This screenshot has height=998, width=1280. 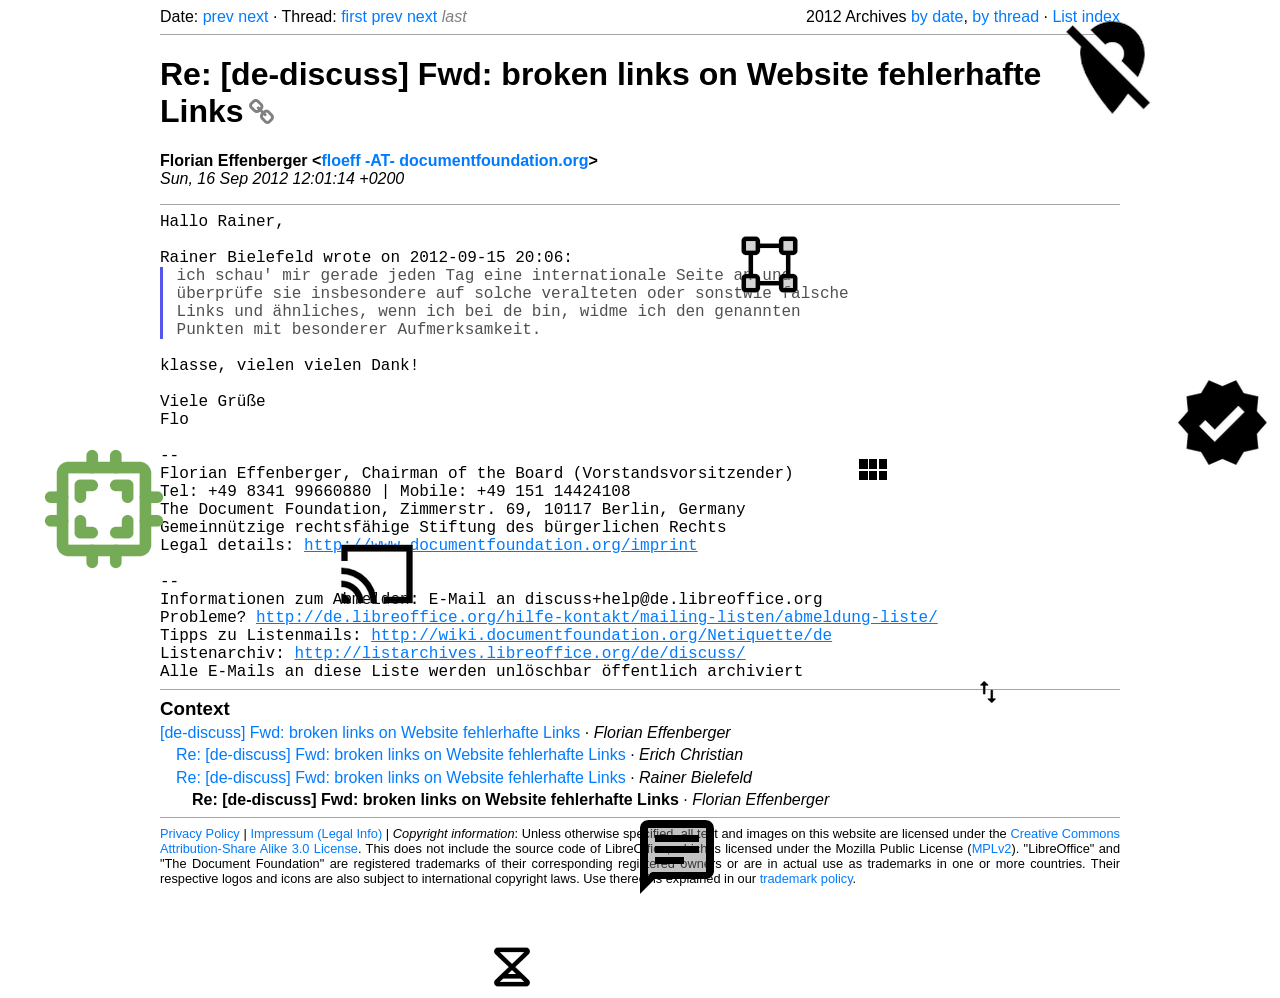 What do you see at coordinates (1222, 422) in the screenshot?
I see `indicates a verified account or identity` at bounding box center [1222, 422].